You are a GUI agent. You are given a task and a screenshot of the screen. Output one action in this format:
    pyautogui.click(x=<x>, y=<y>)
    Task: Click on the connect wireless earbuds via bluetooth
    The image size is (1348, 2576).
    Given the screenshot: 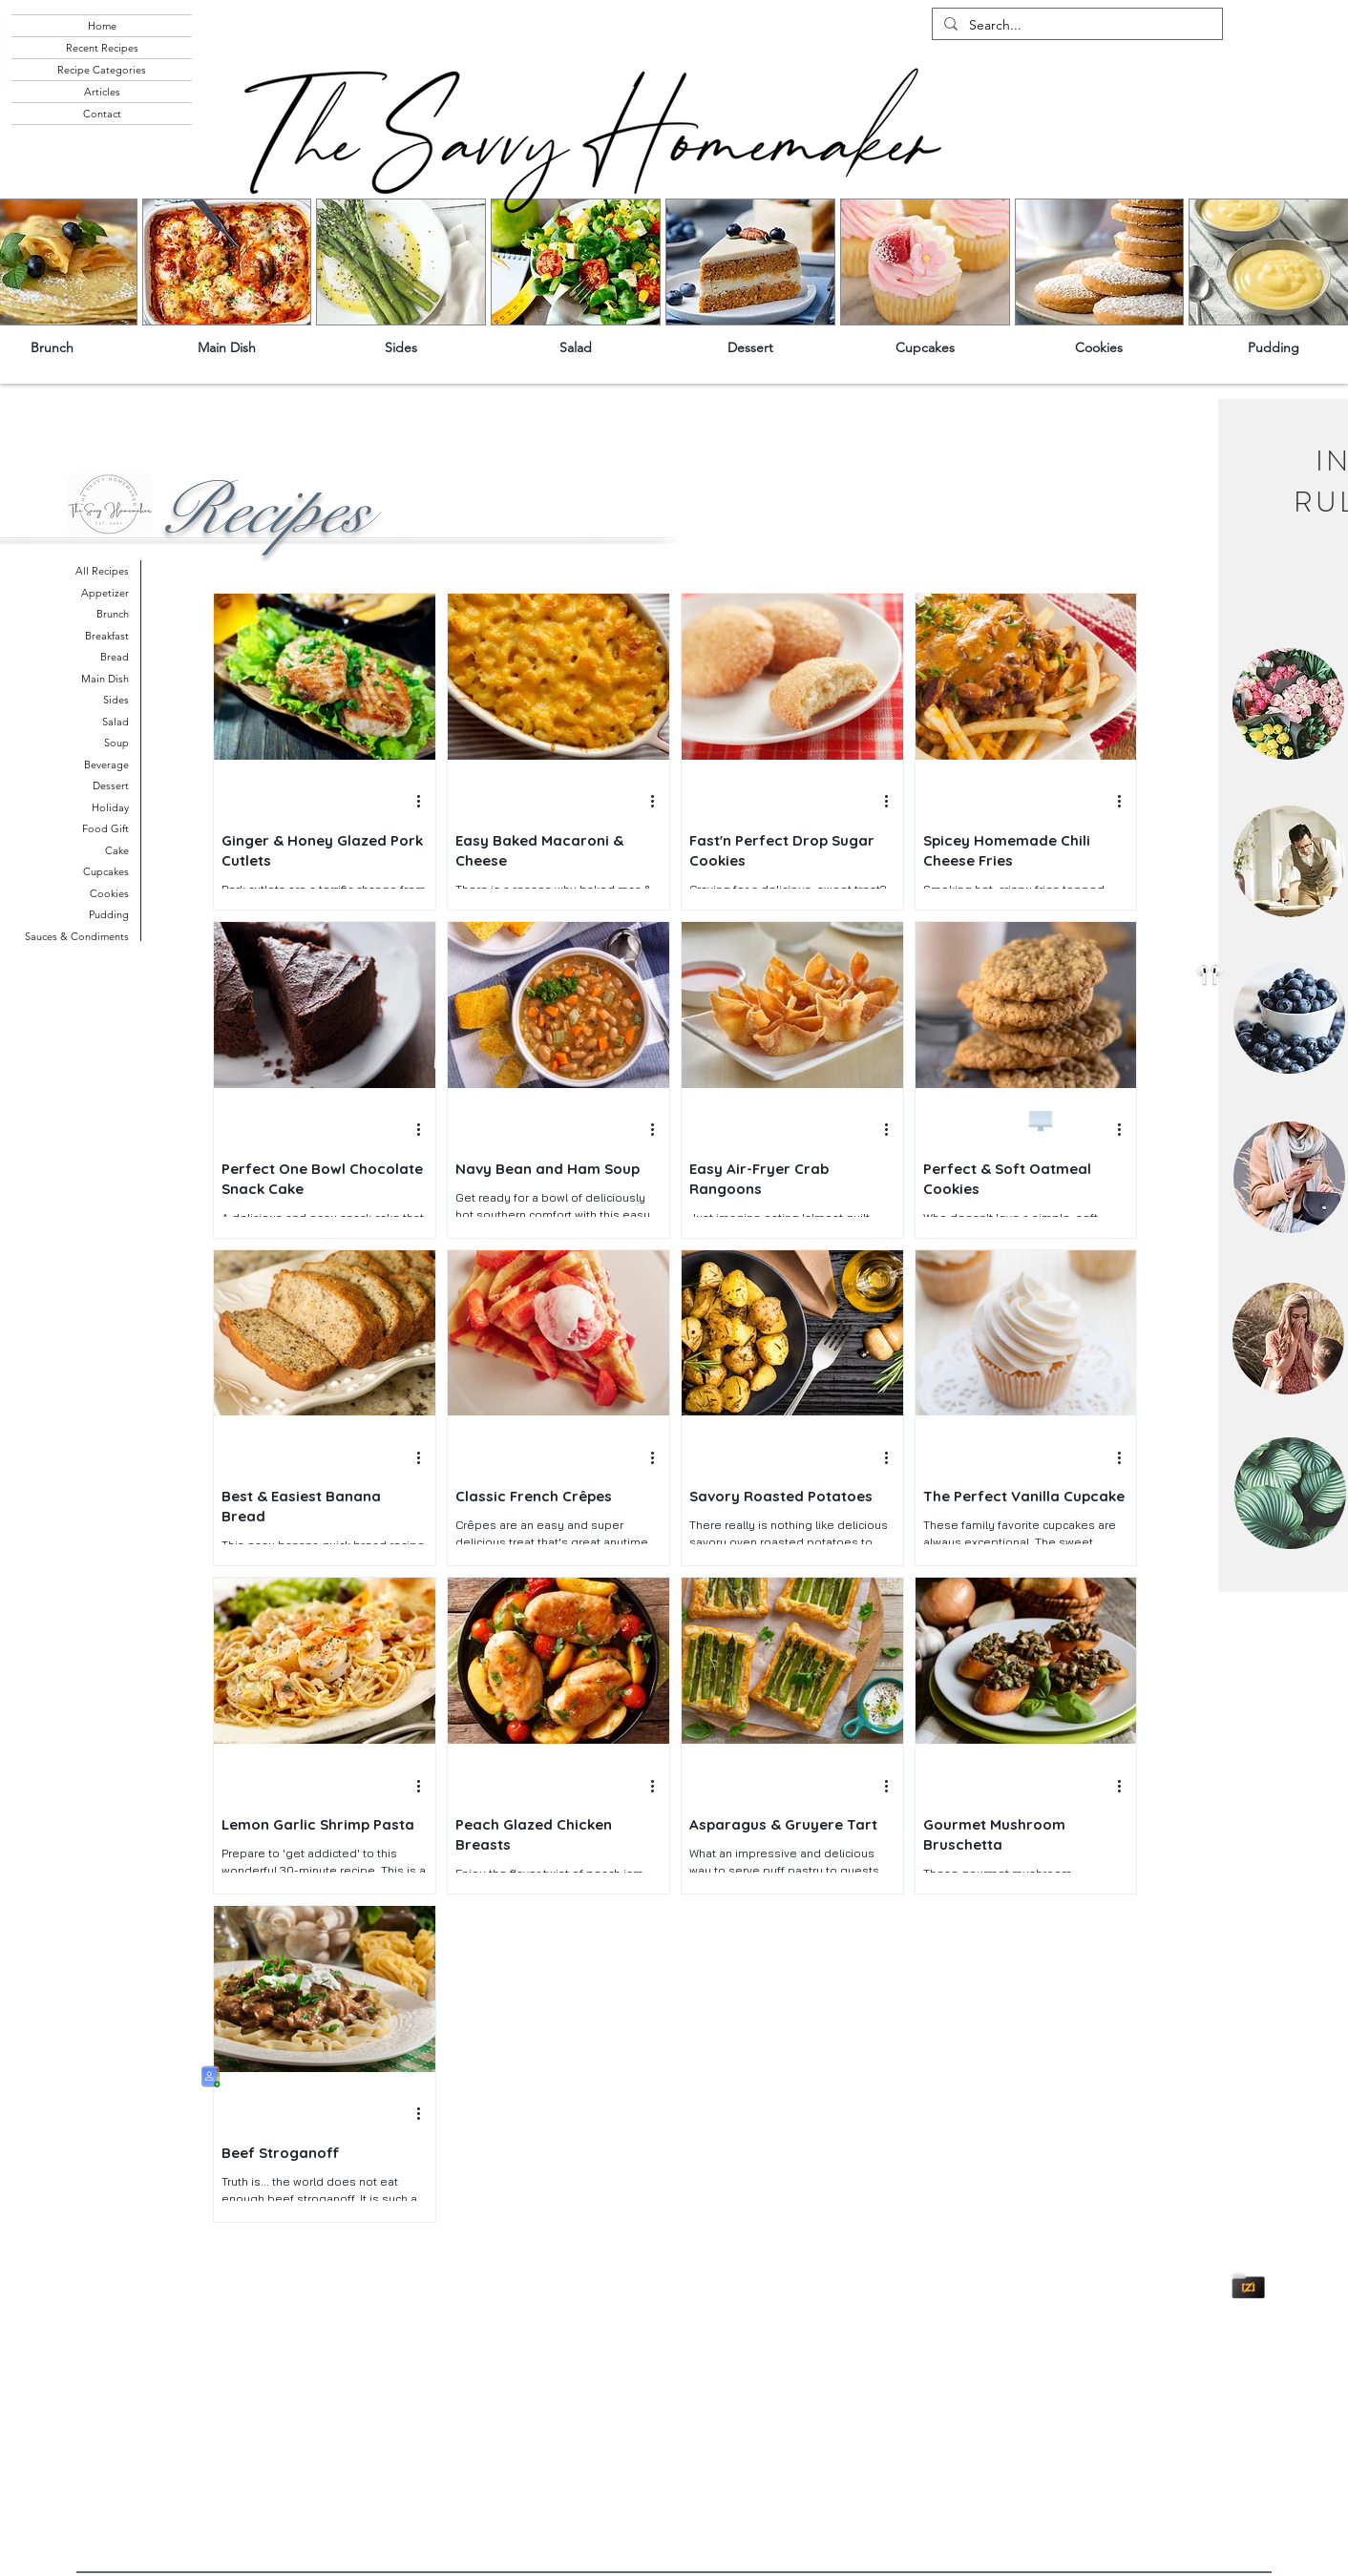 What is the action you would take?
    pyautogui.click(x=1210, y=975)
    